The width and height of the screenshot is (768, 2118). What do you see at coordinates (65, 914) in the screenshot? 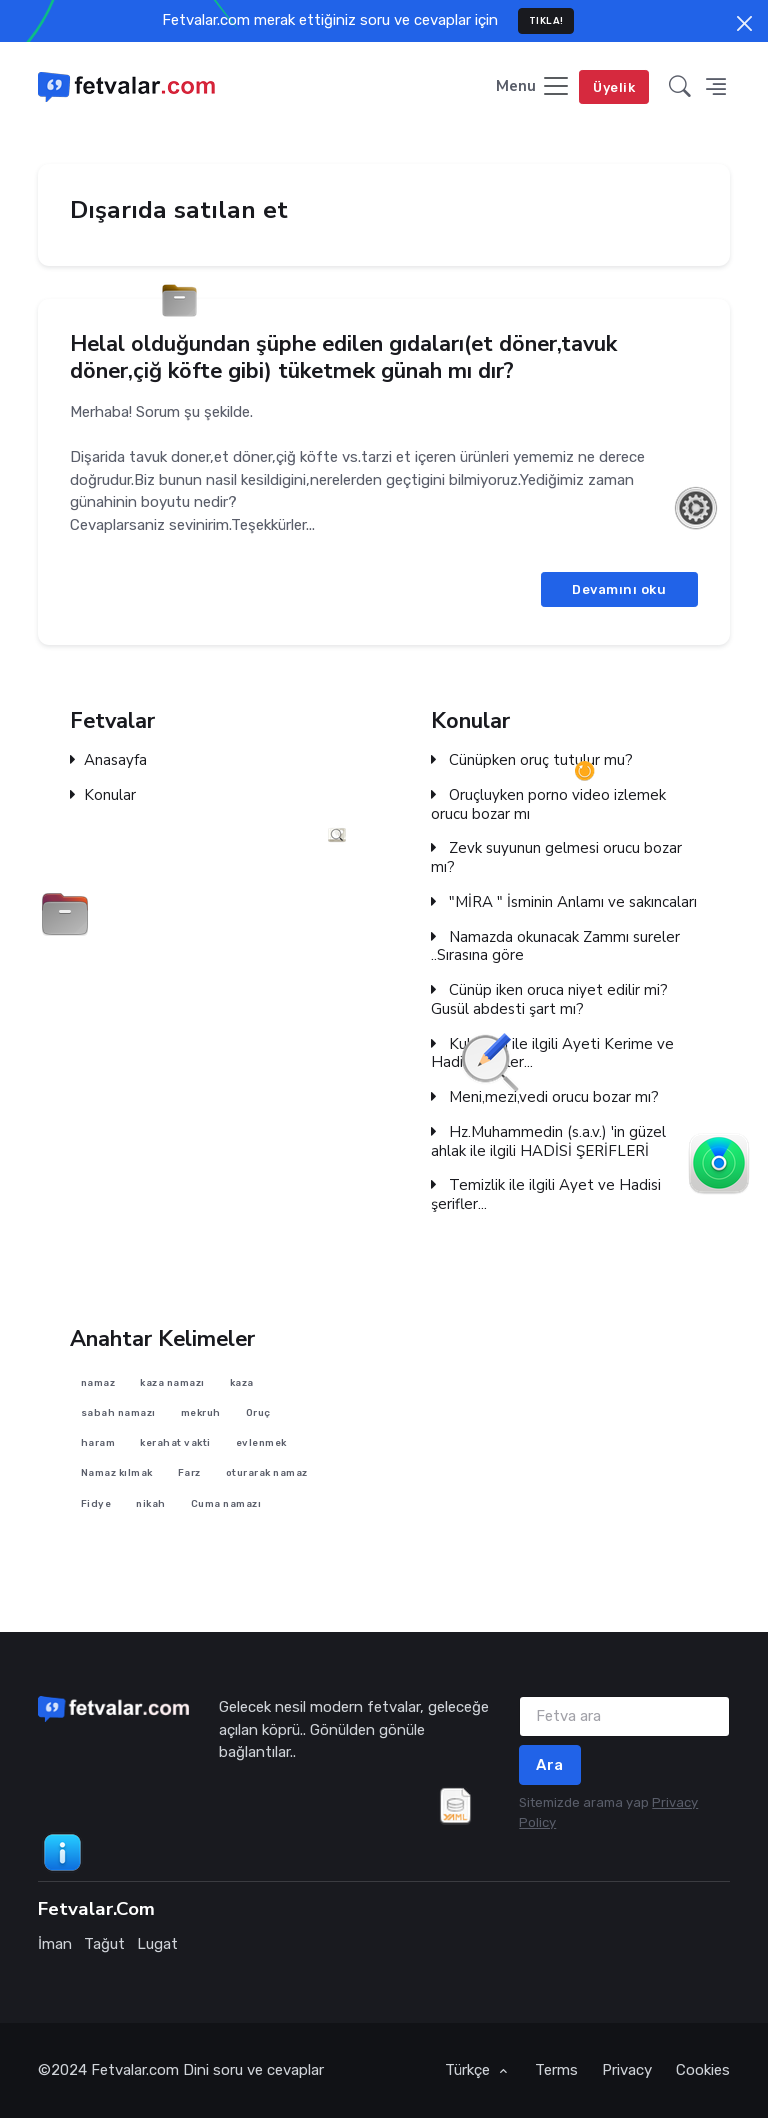
I see `open the file manager application` at bounding box center [65, 914].